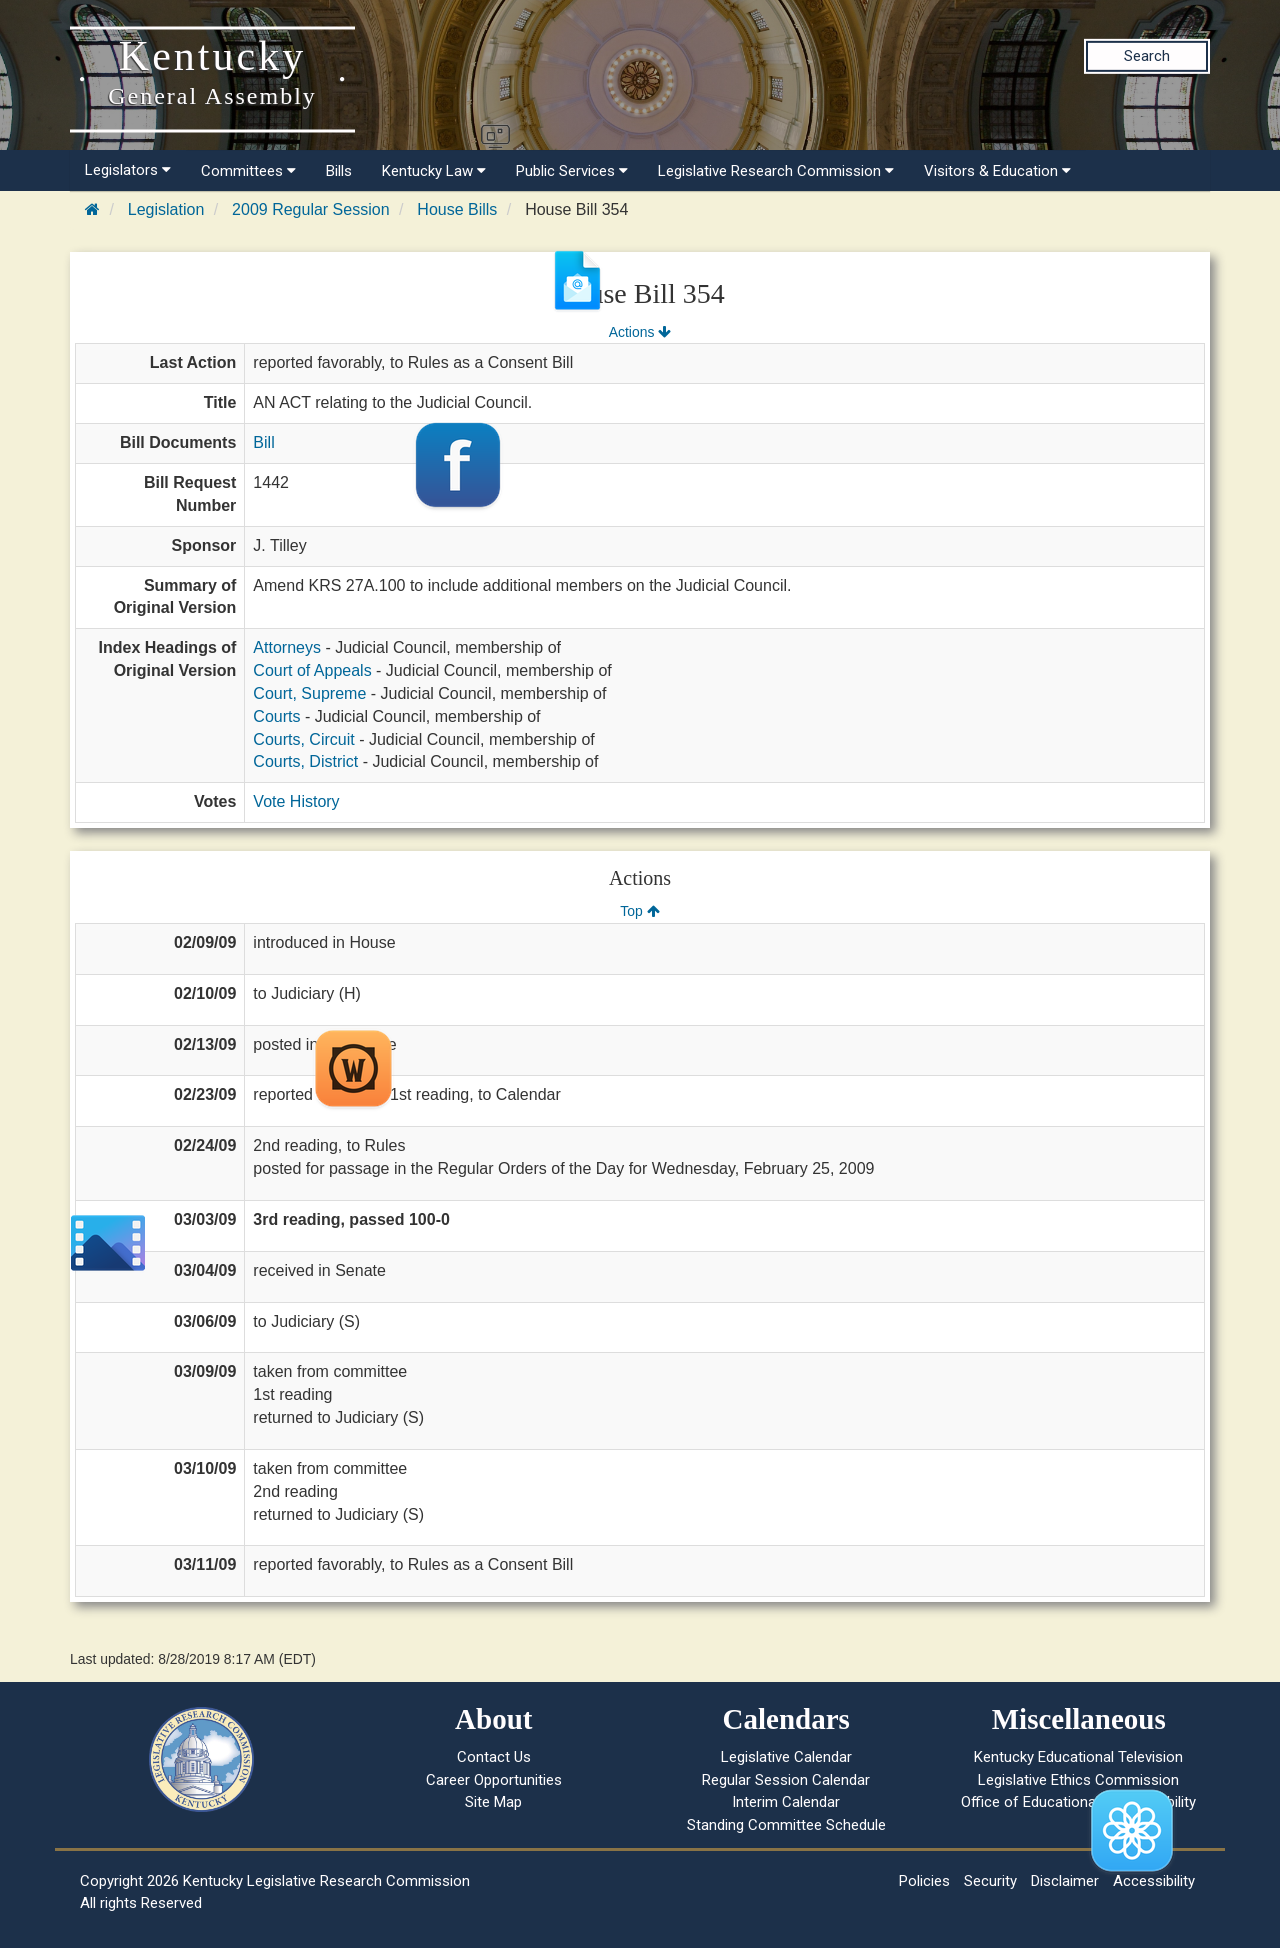 This screenshot has height=1948, width=1280. Describe the element at coordinates (495, 135) in the screenshot. I see `access remote desktop settings` at that location.